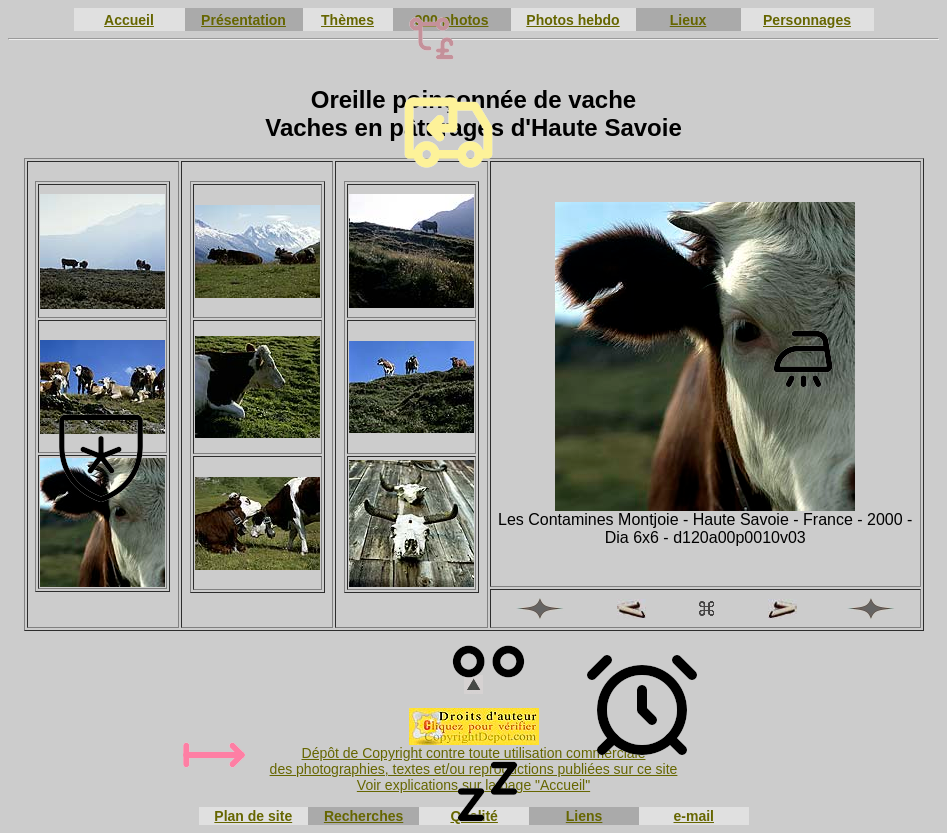  I want to click on transfer funds in pounds sterling, so click(431, 39).